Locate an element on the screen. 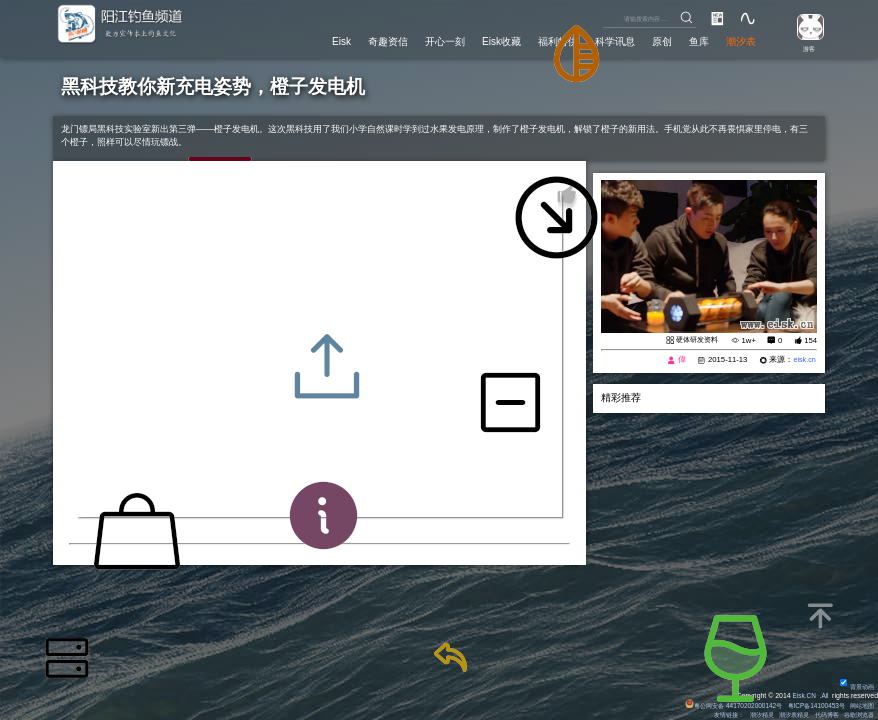  access storage or server settings is located at coordinates (67, 658).